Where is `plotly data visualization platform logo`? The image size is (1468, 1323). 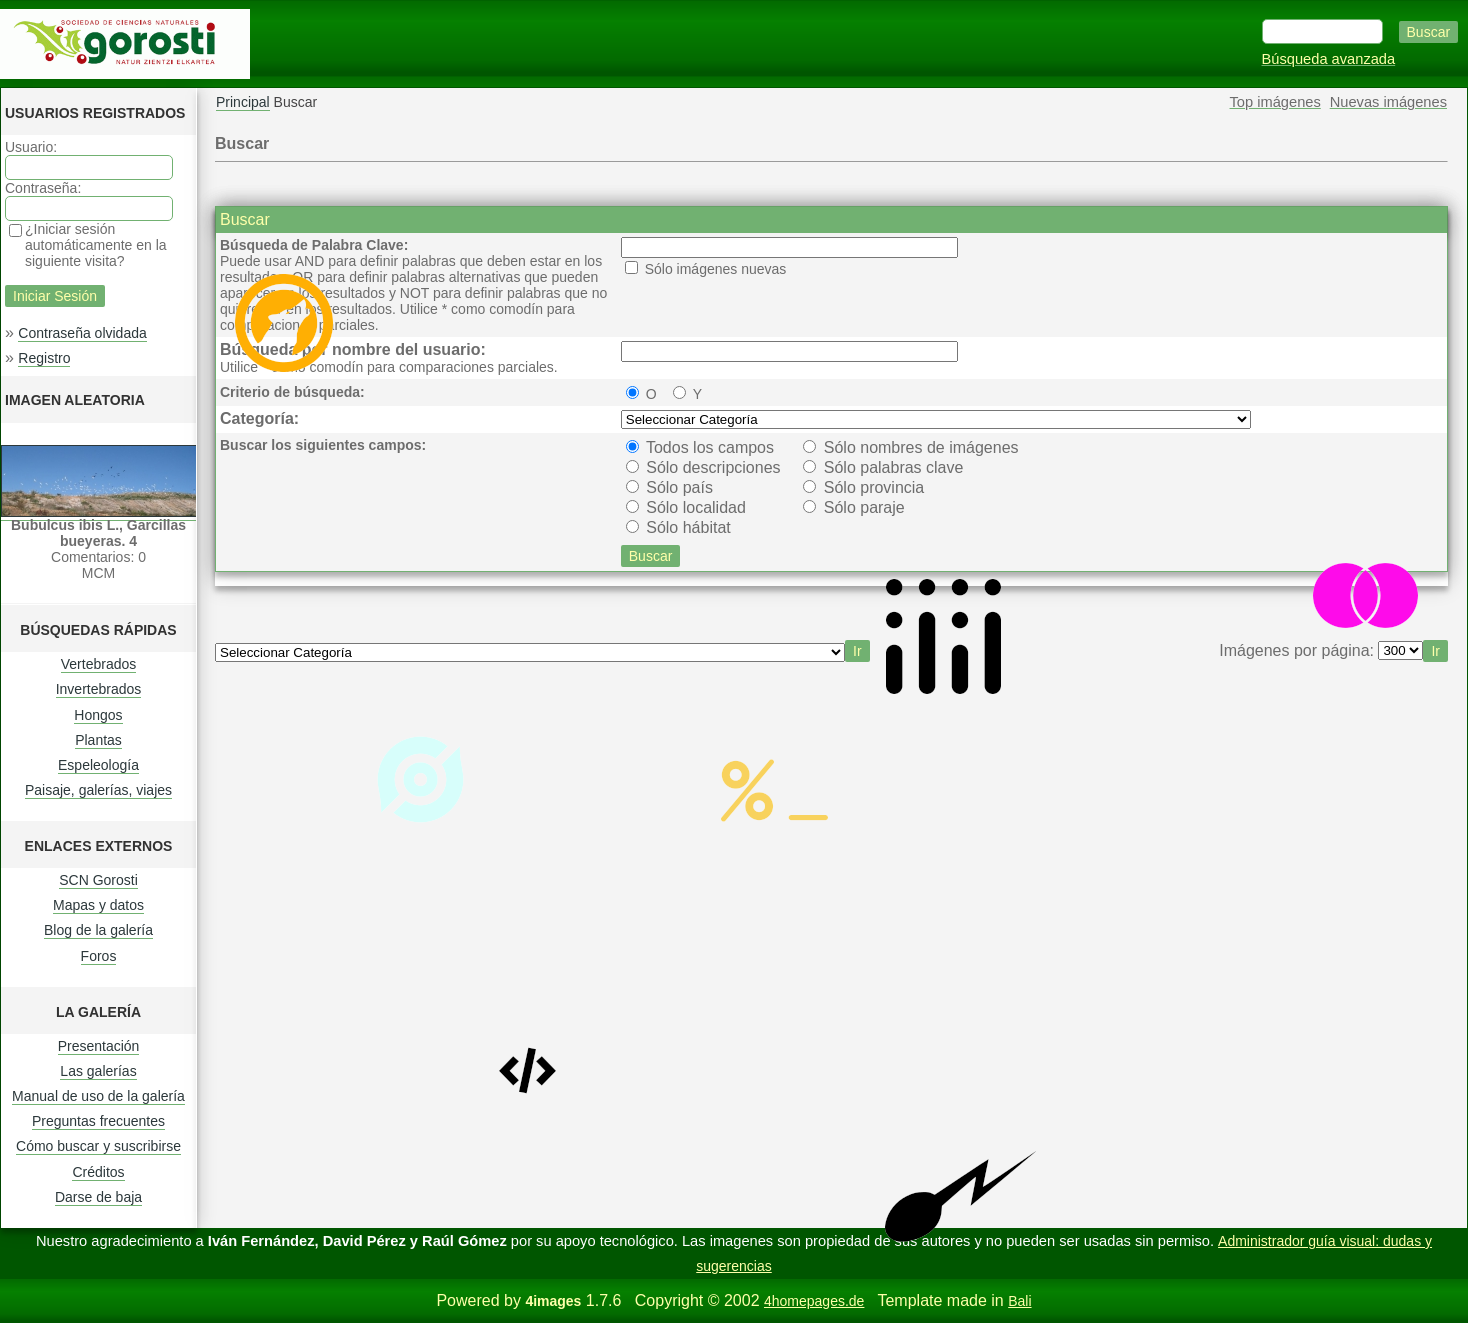
plotly data visualization platform logo is located at coordinates (943, 636).